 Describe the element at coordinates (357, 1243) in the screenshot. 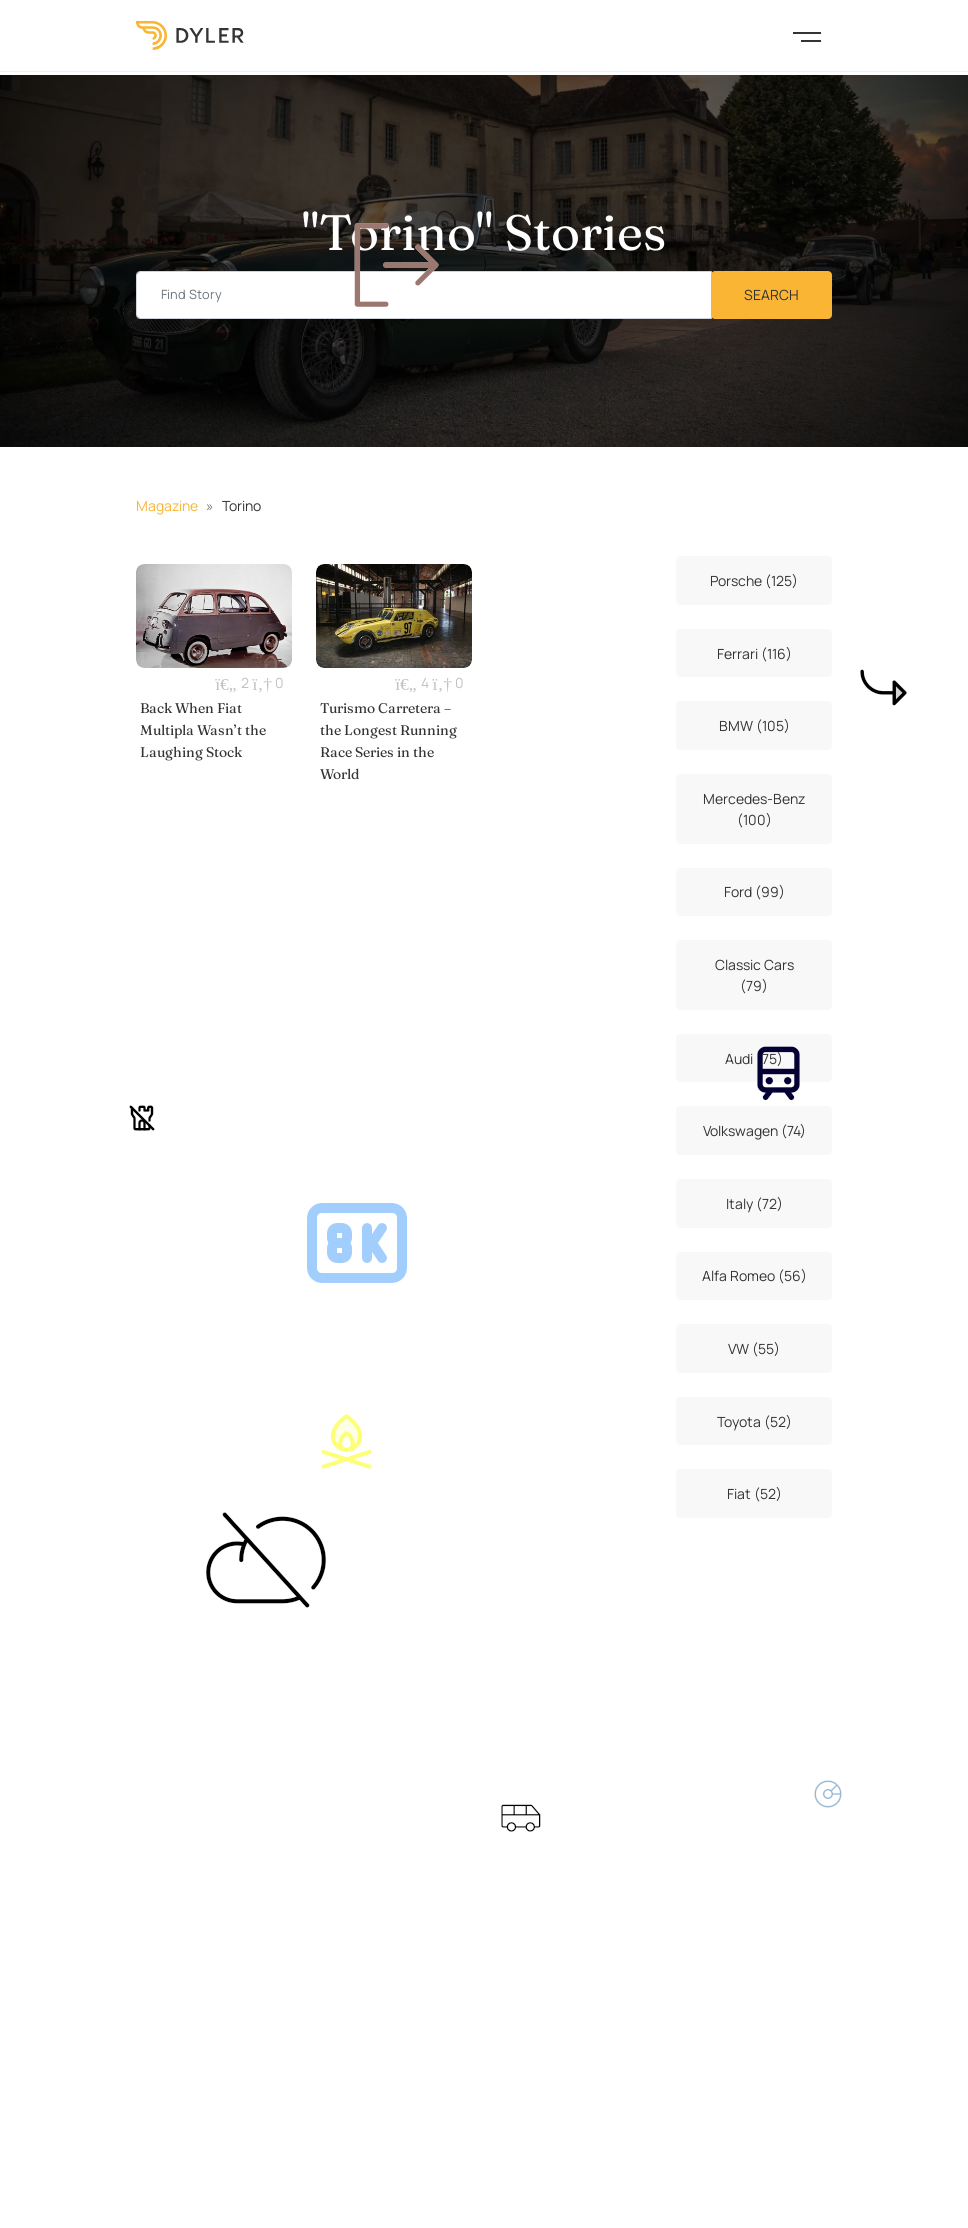

I see `indicates 8K video resolution quality` at that location.